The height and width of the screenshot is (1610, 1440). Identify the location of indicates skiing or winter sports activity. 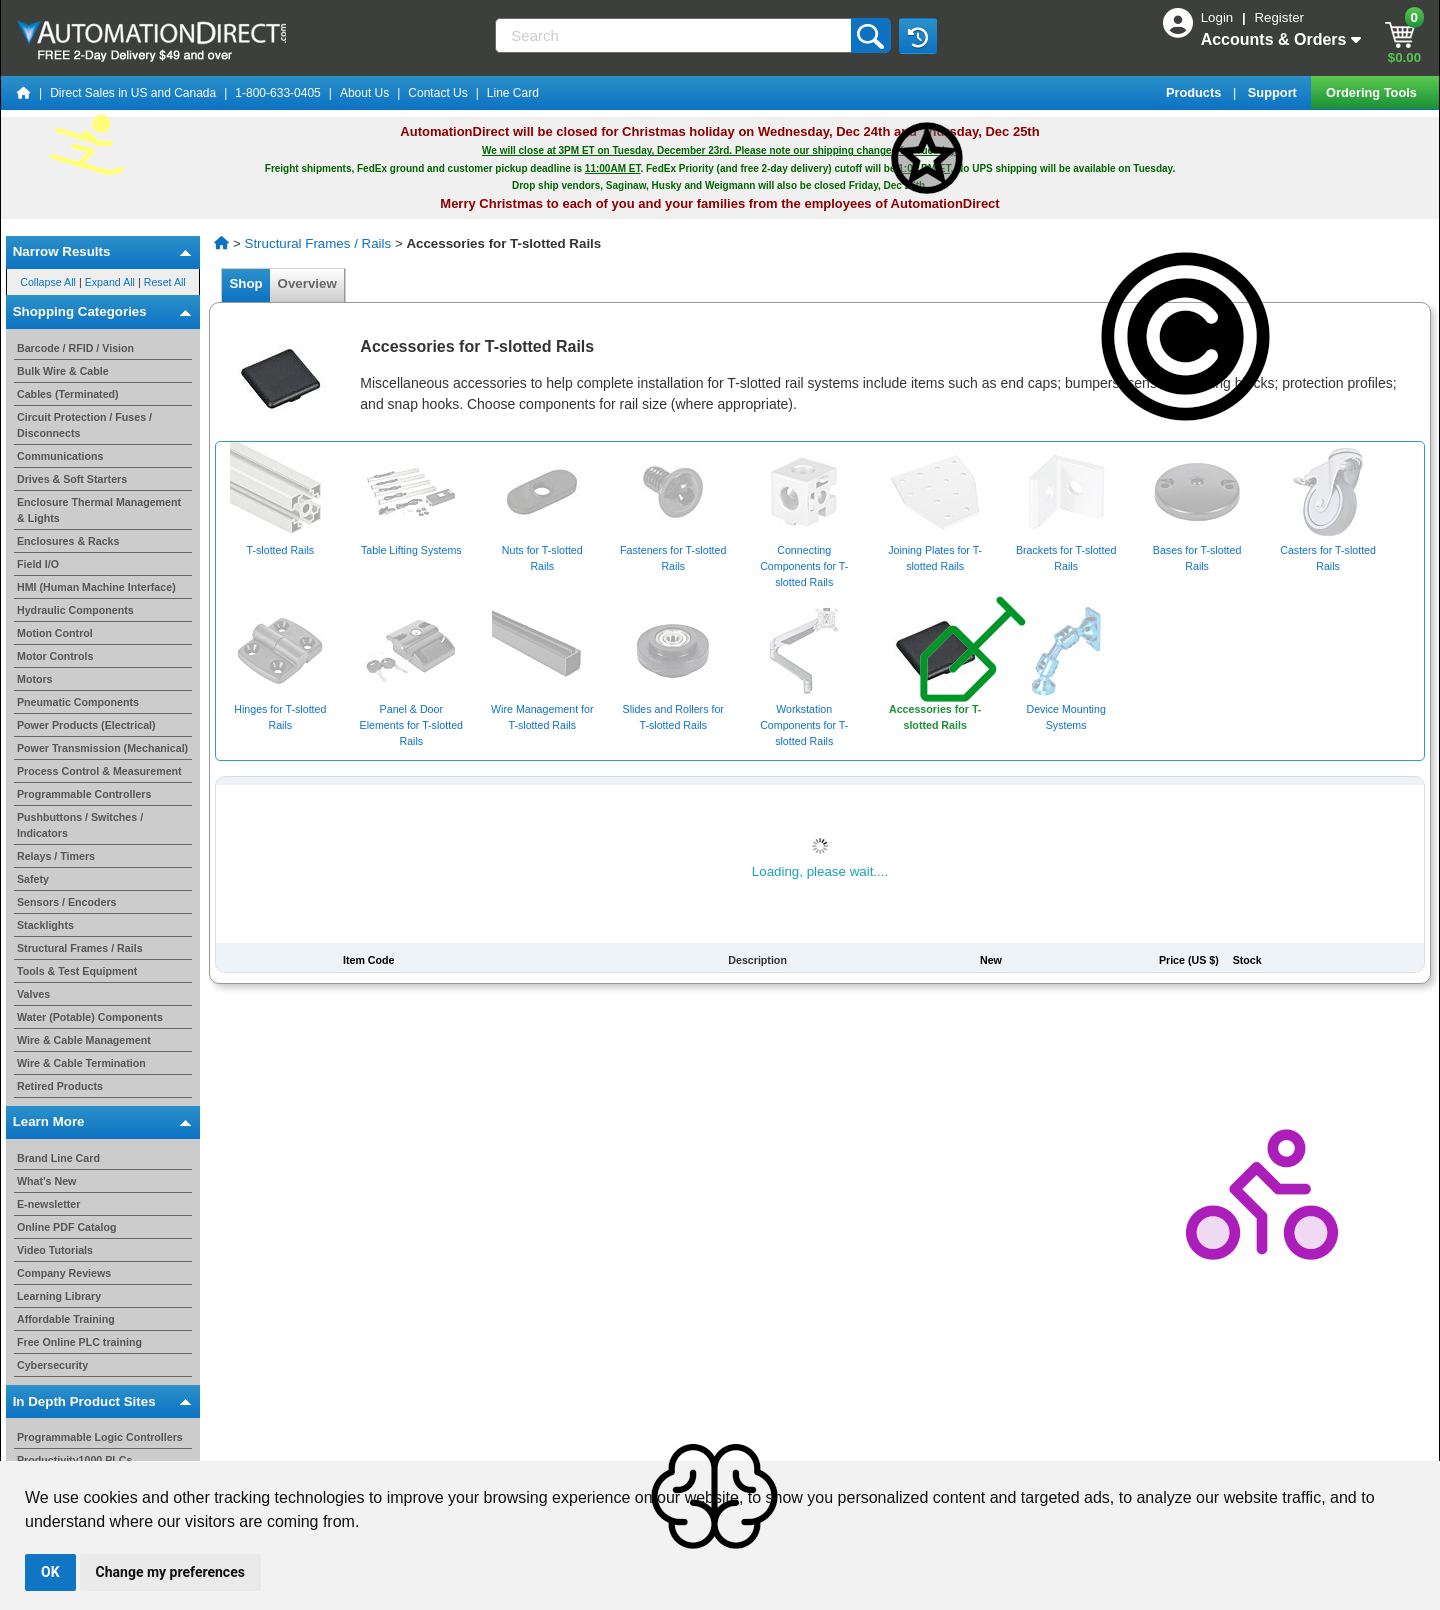
(87, 146).